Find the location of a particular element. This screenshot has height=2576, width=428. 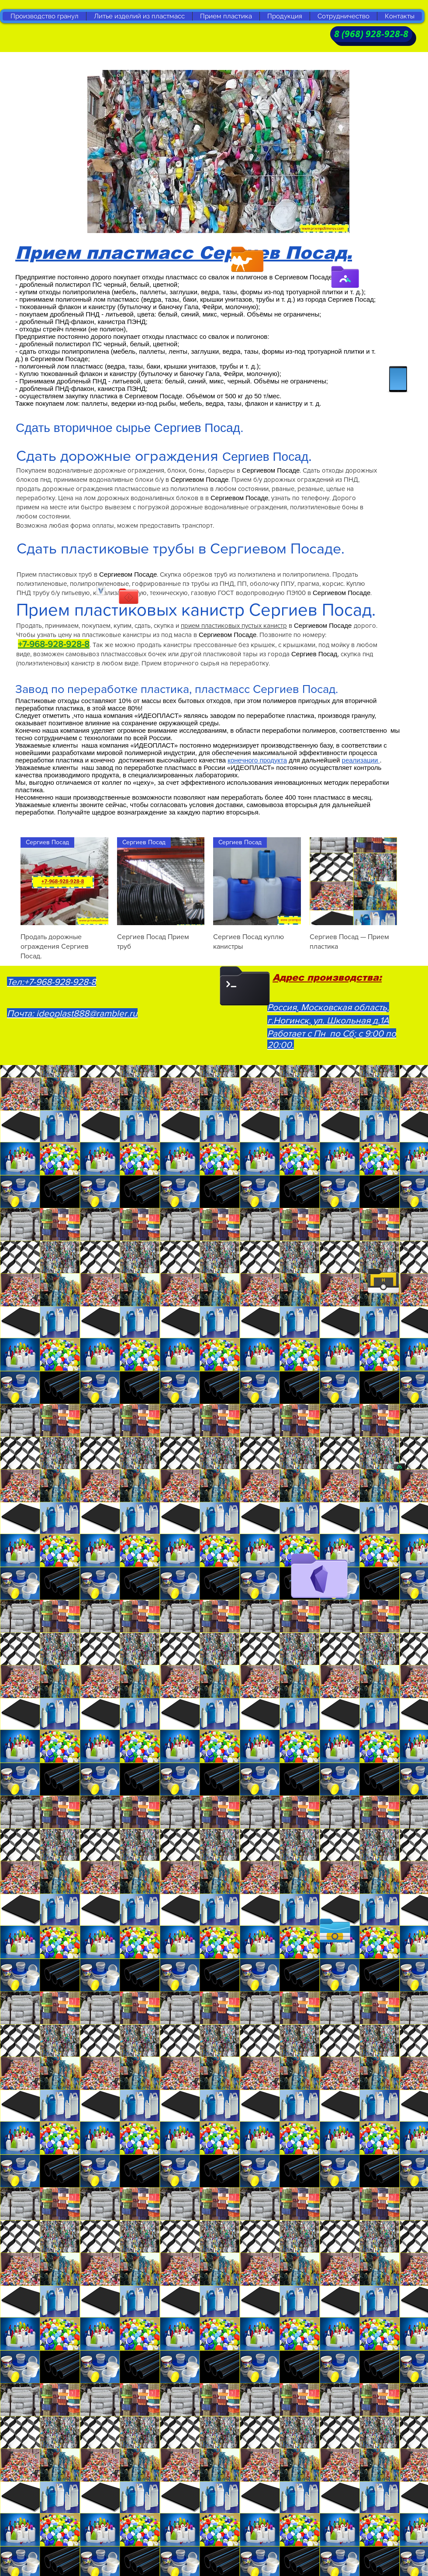

open nuxt.js project folder is located at coordinates (399, 1466).